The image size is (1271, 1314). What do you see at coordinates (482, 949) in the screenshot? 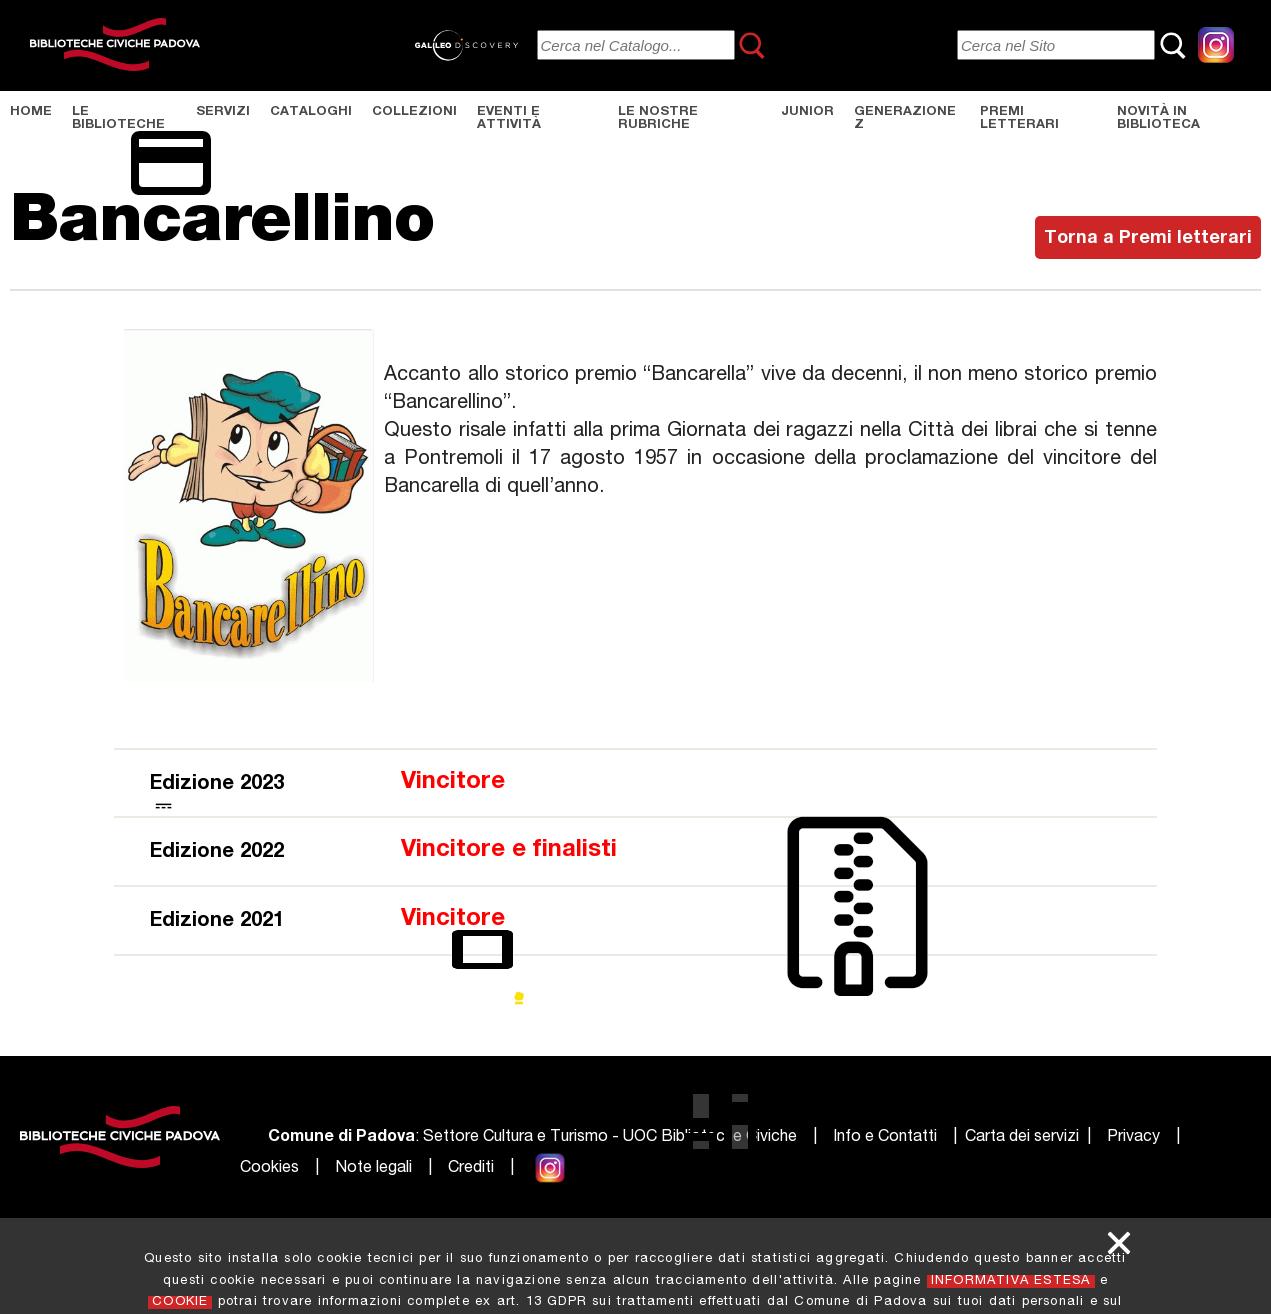
I see `rotate device to landscape orientation` at bounding box center [482, 949].